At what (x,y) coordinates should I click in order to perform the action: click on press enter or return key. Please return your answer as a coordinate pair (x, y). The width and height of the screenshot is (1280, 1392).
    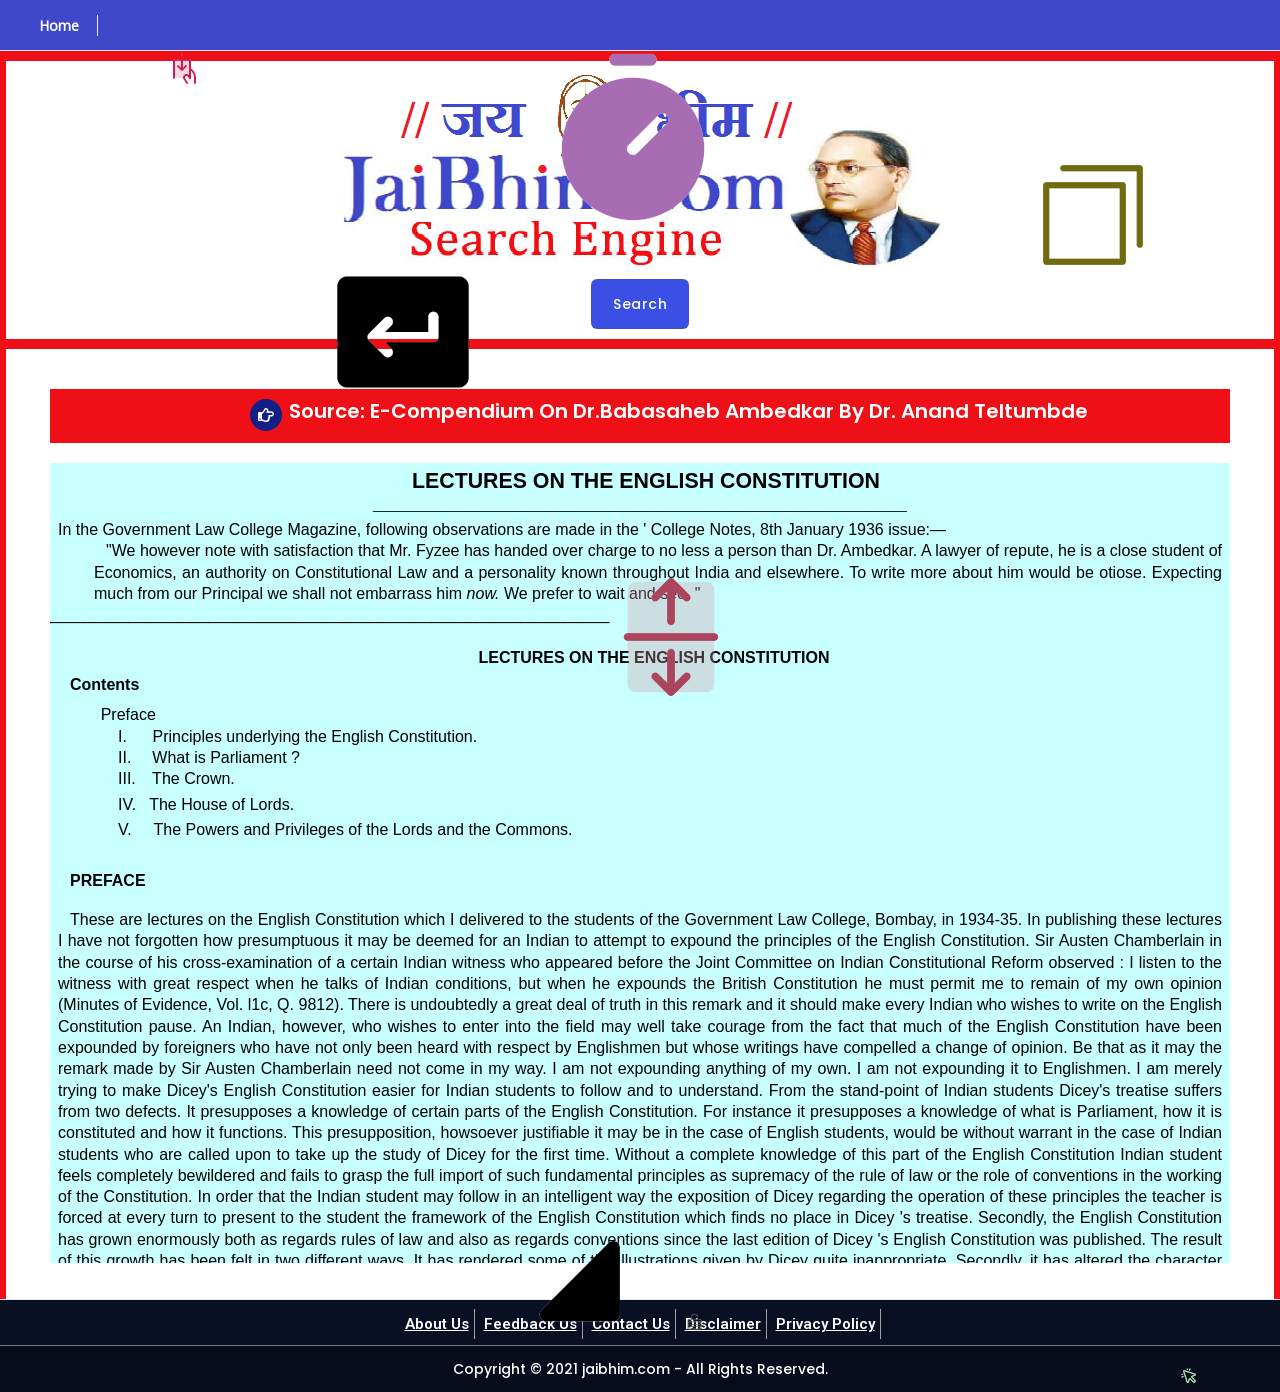
    Looking at the image, I should click on (403, 332).